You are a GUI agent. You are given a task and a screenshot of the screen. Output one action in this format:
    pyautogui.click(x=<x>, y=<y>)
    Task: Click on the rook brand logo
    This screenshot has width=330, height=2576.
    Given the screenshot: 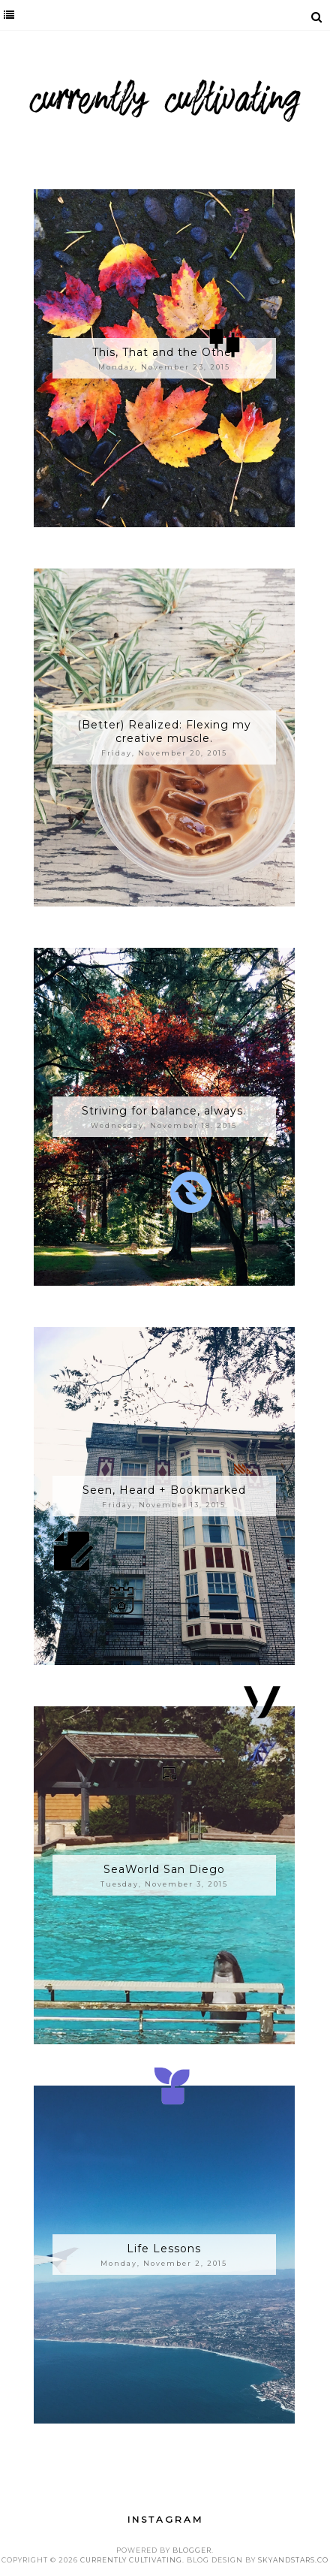 What is the action you would take?
    pyautogui.click(x=122, y=1600)
    